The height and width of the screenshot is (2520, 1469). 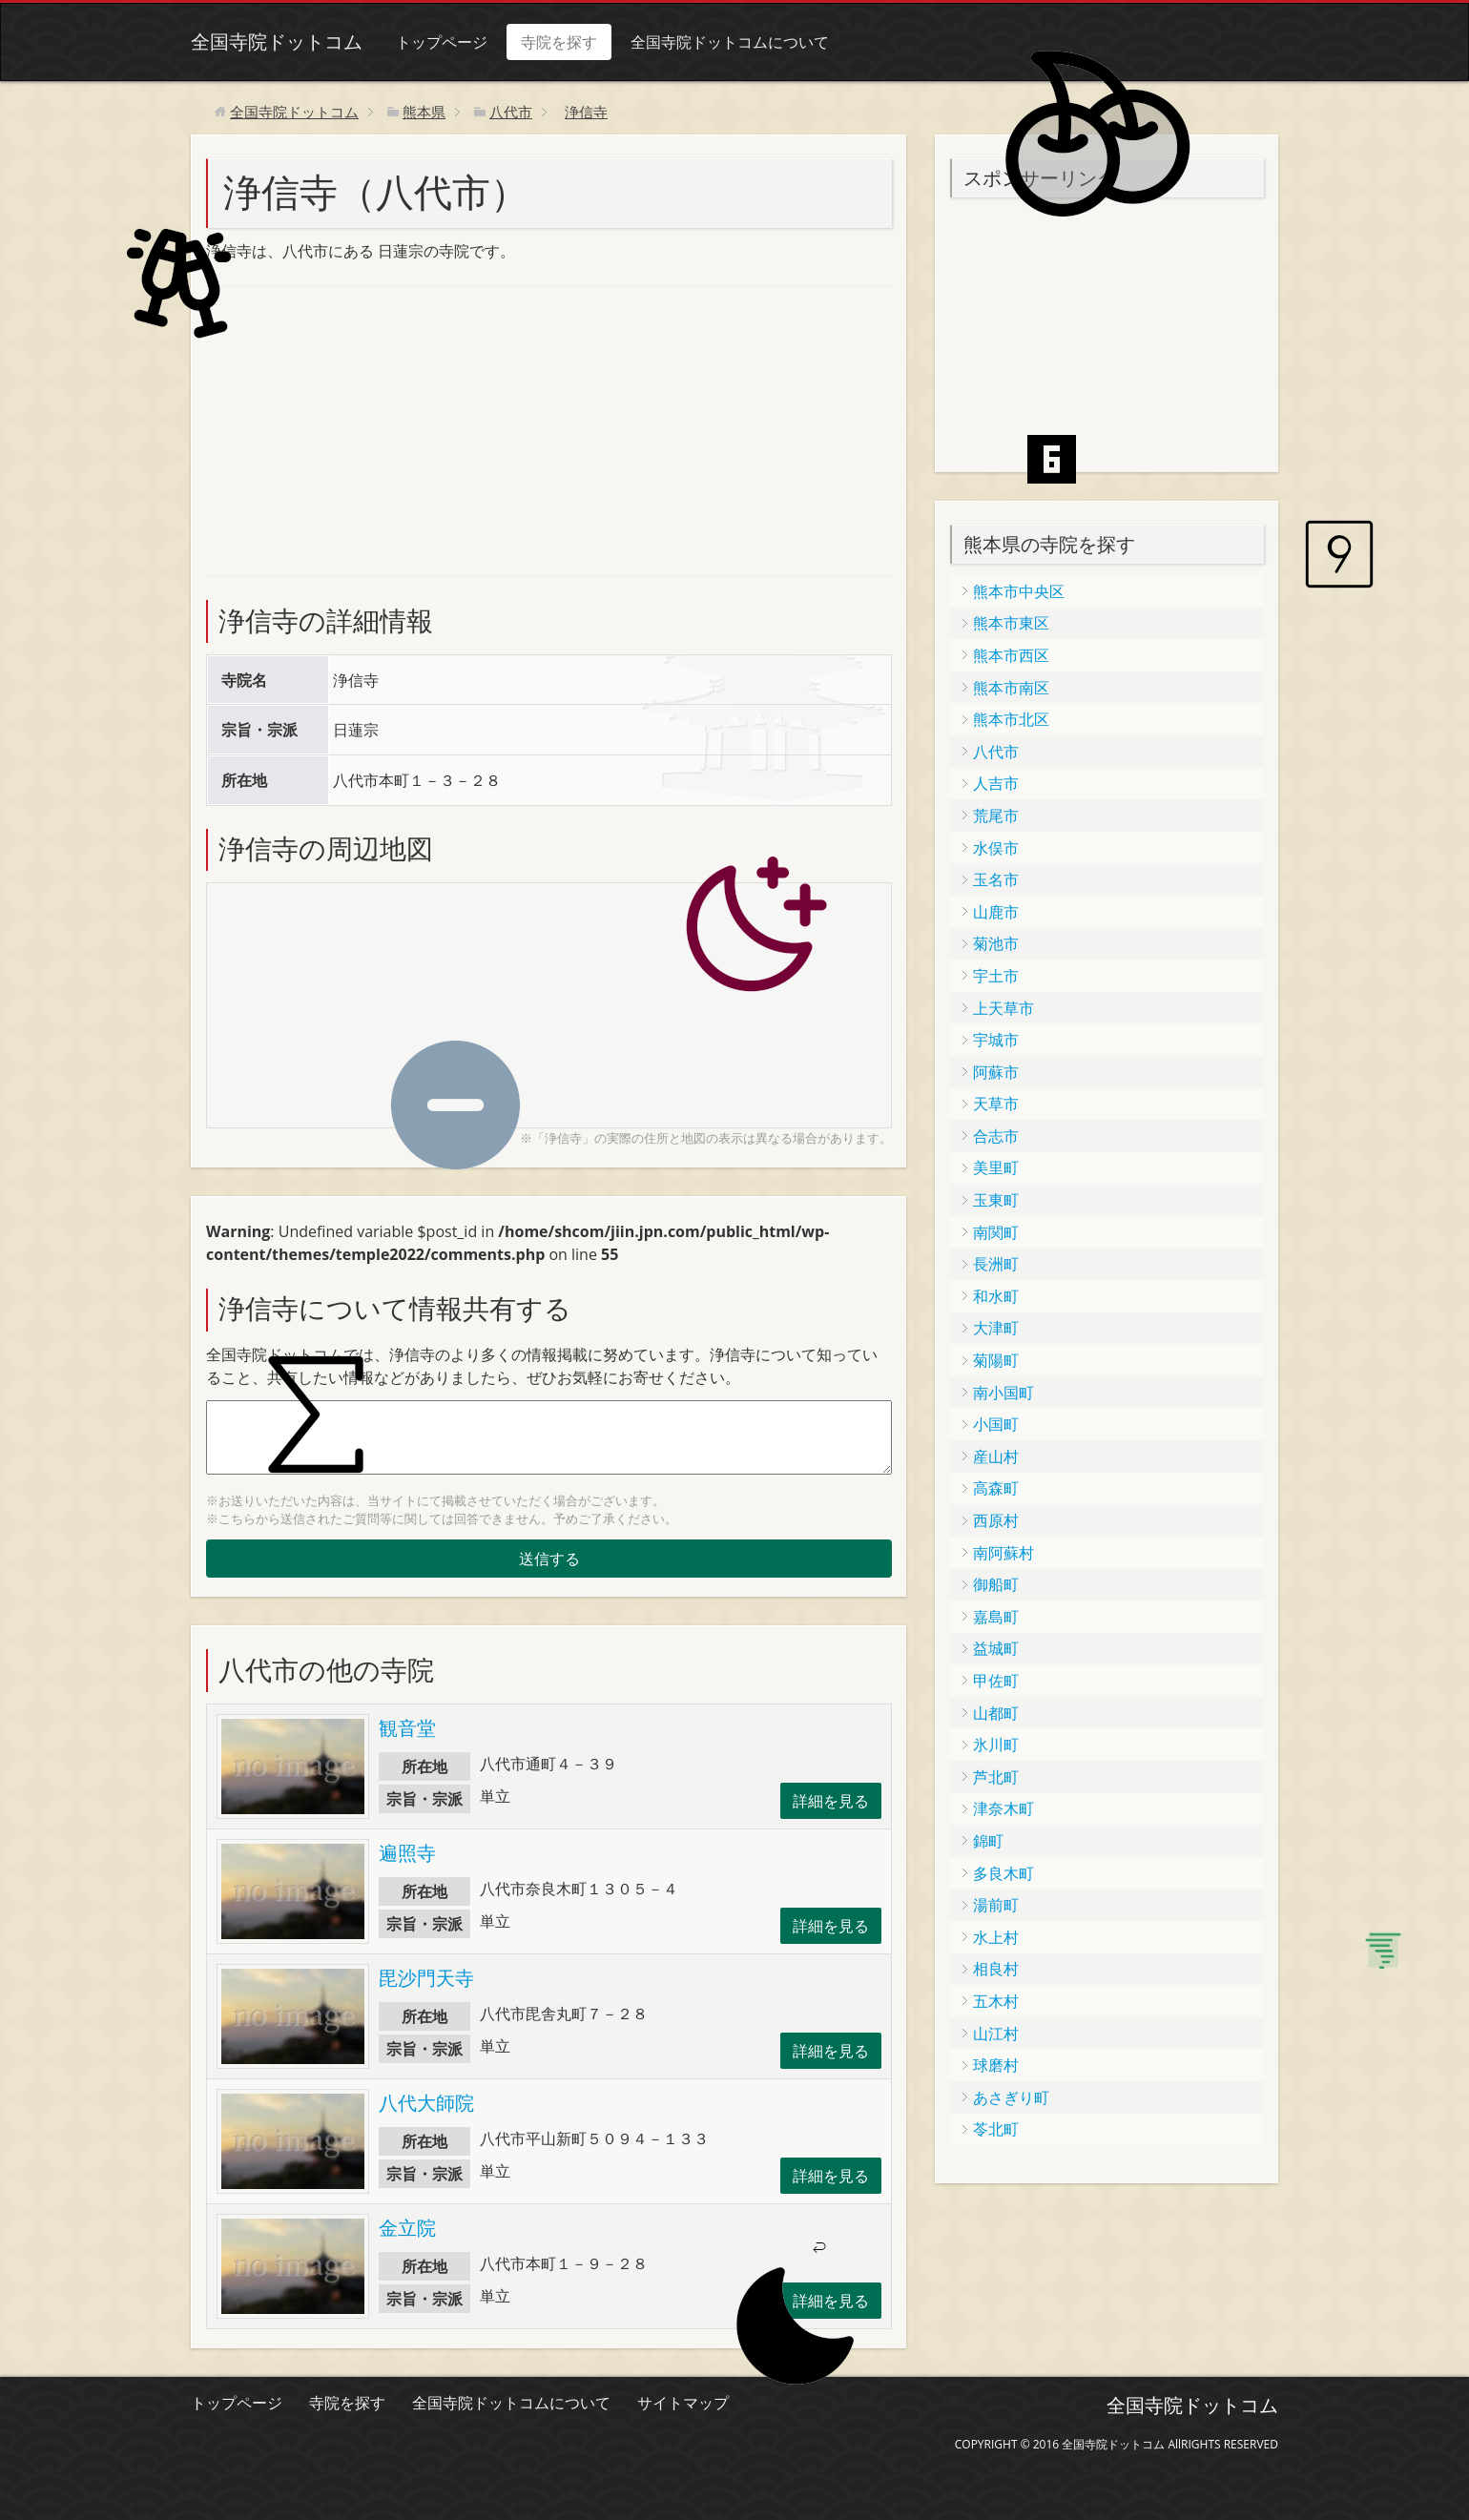 I want to click on remove an item from a list, so click(x=455, y=1105).